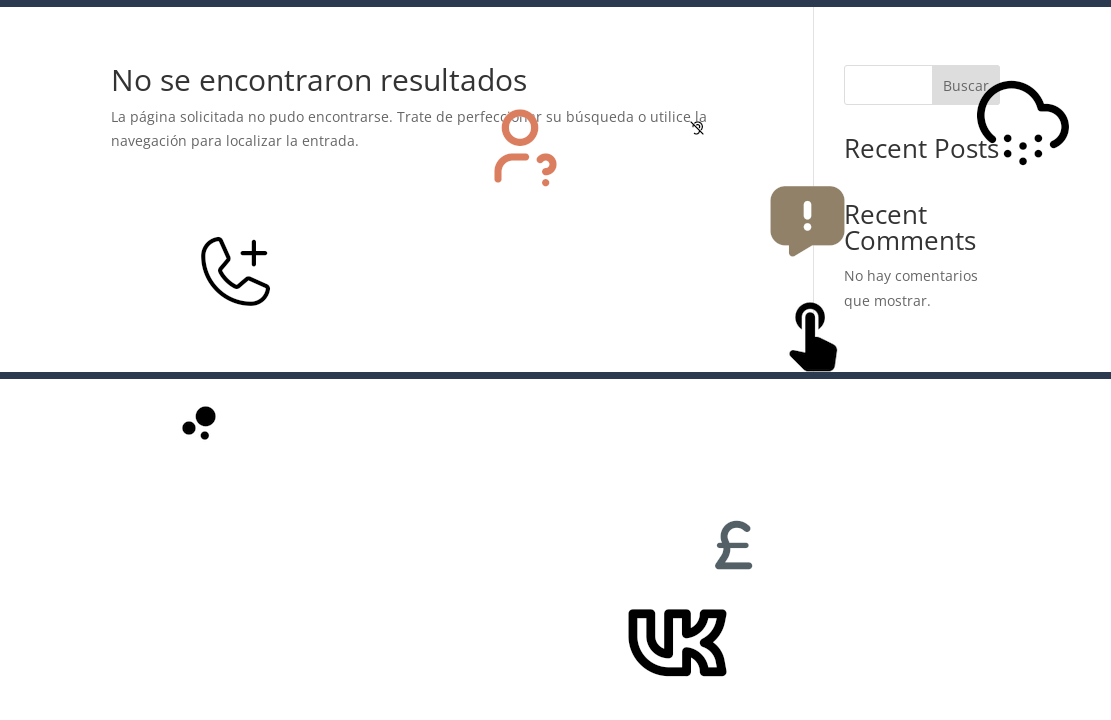 Image resolution: width=1111 pixels, height=720 pixels. Describe the element at coordinates (807, 219) in the screenshot. I see `report a message or conversation` at that location.